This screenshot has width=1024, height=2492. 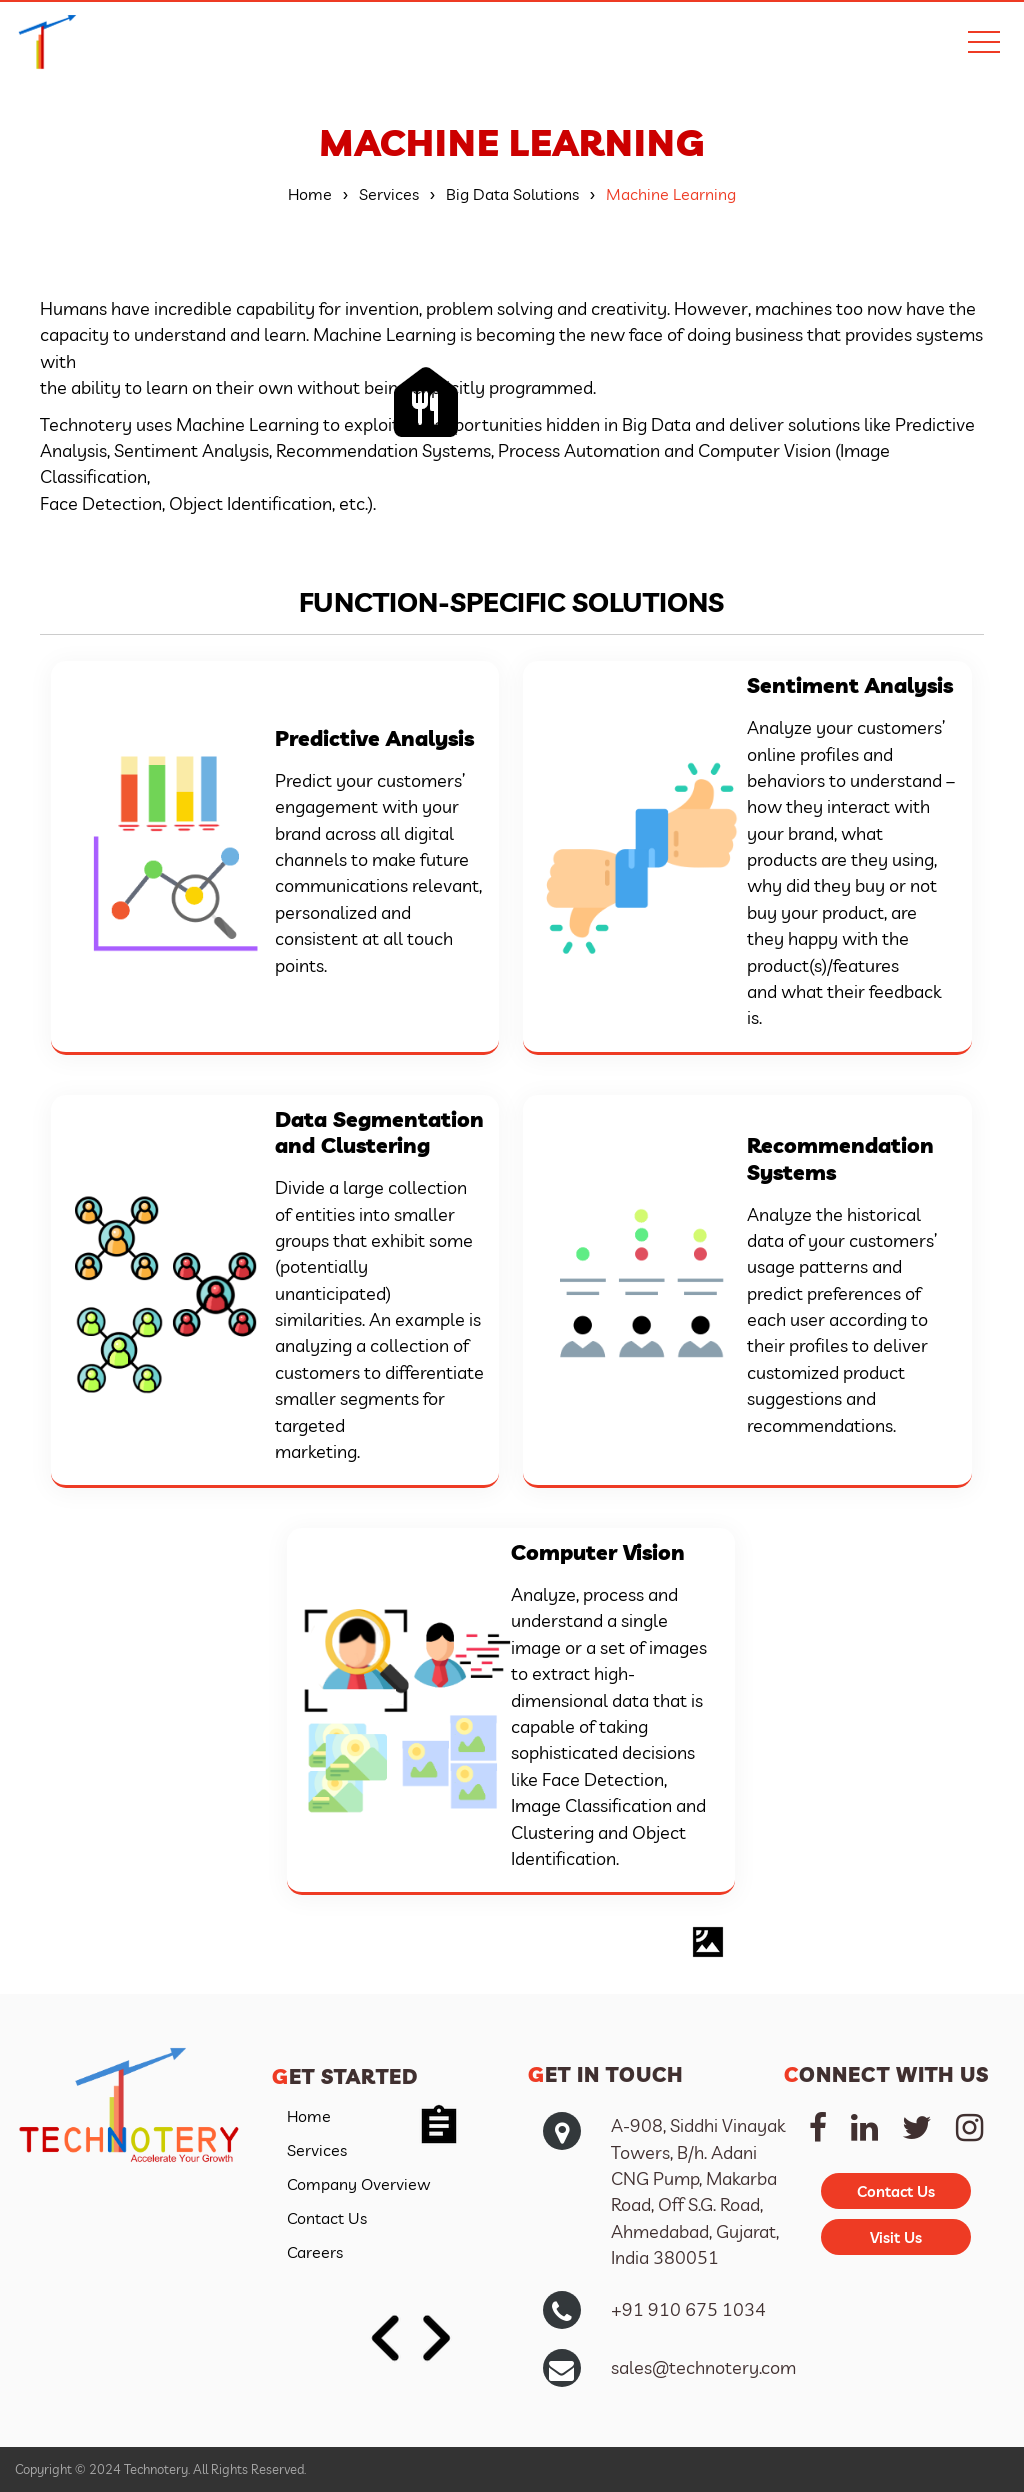 What do you see at coordinates (411, 2338) in the screenshot?
I see `view or edit source code` at bounding box center [411, 2338].